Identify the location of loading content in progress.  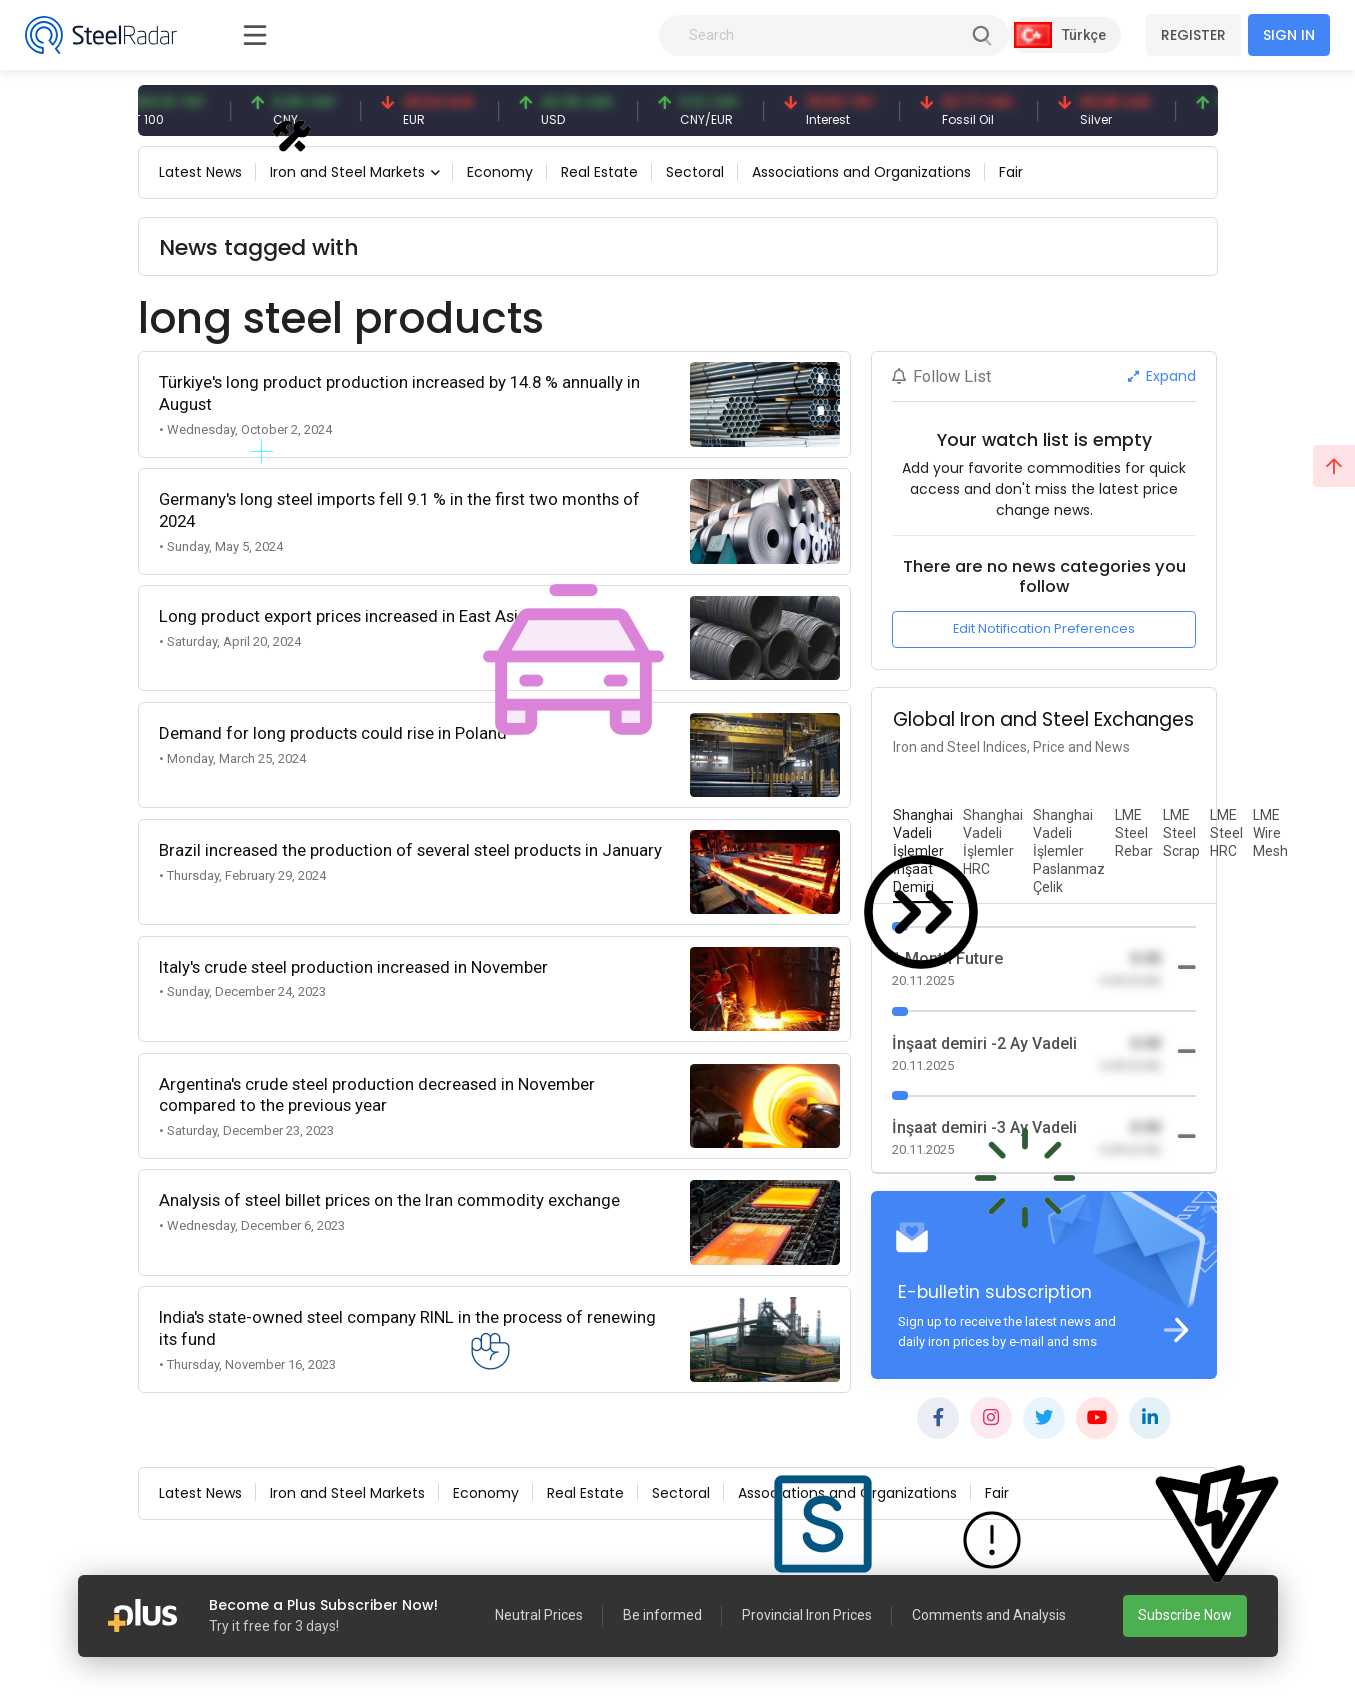
(1025, 1178).